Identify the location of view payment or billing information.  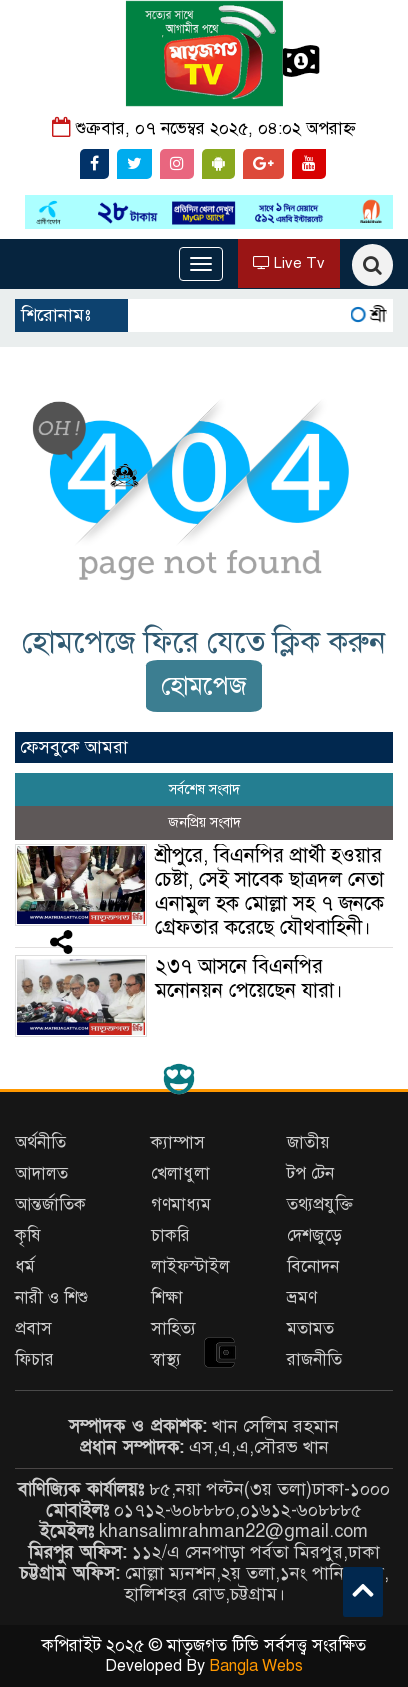
(301, 61).